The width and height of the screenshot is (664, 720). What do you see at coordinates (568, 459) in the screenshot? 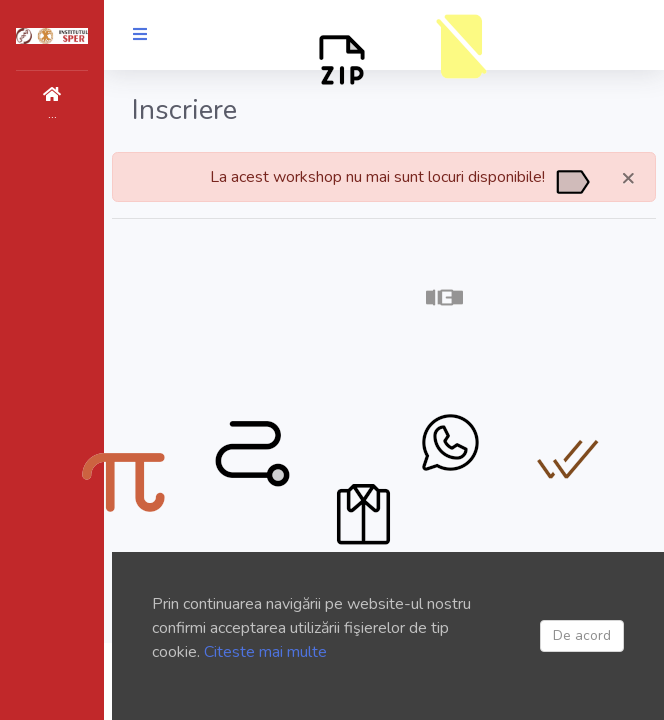
I see `mark all items as complete` at bounding box center [568, 459].